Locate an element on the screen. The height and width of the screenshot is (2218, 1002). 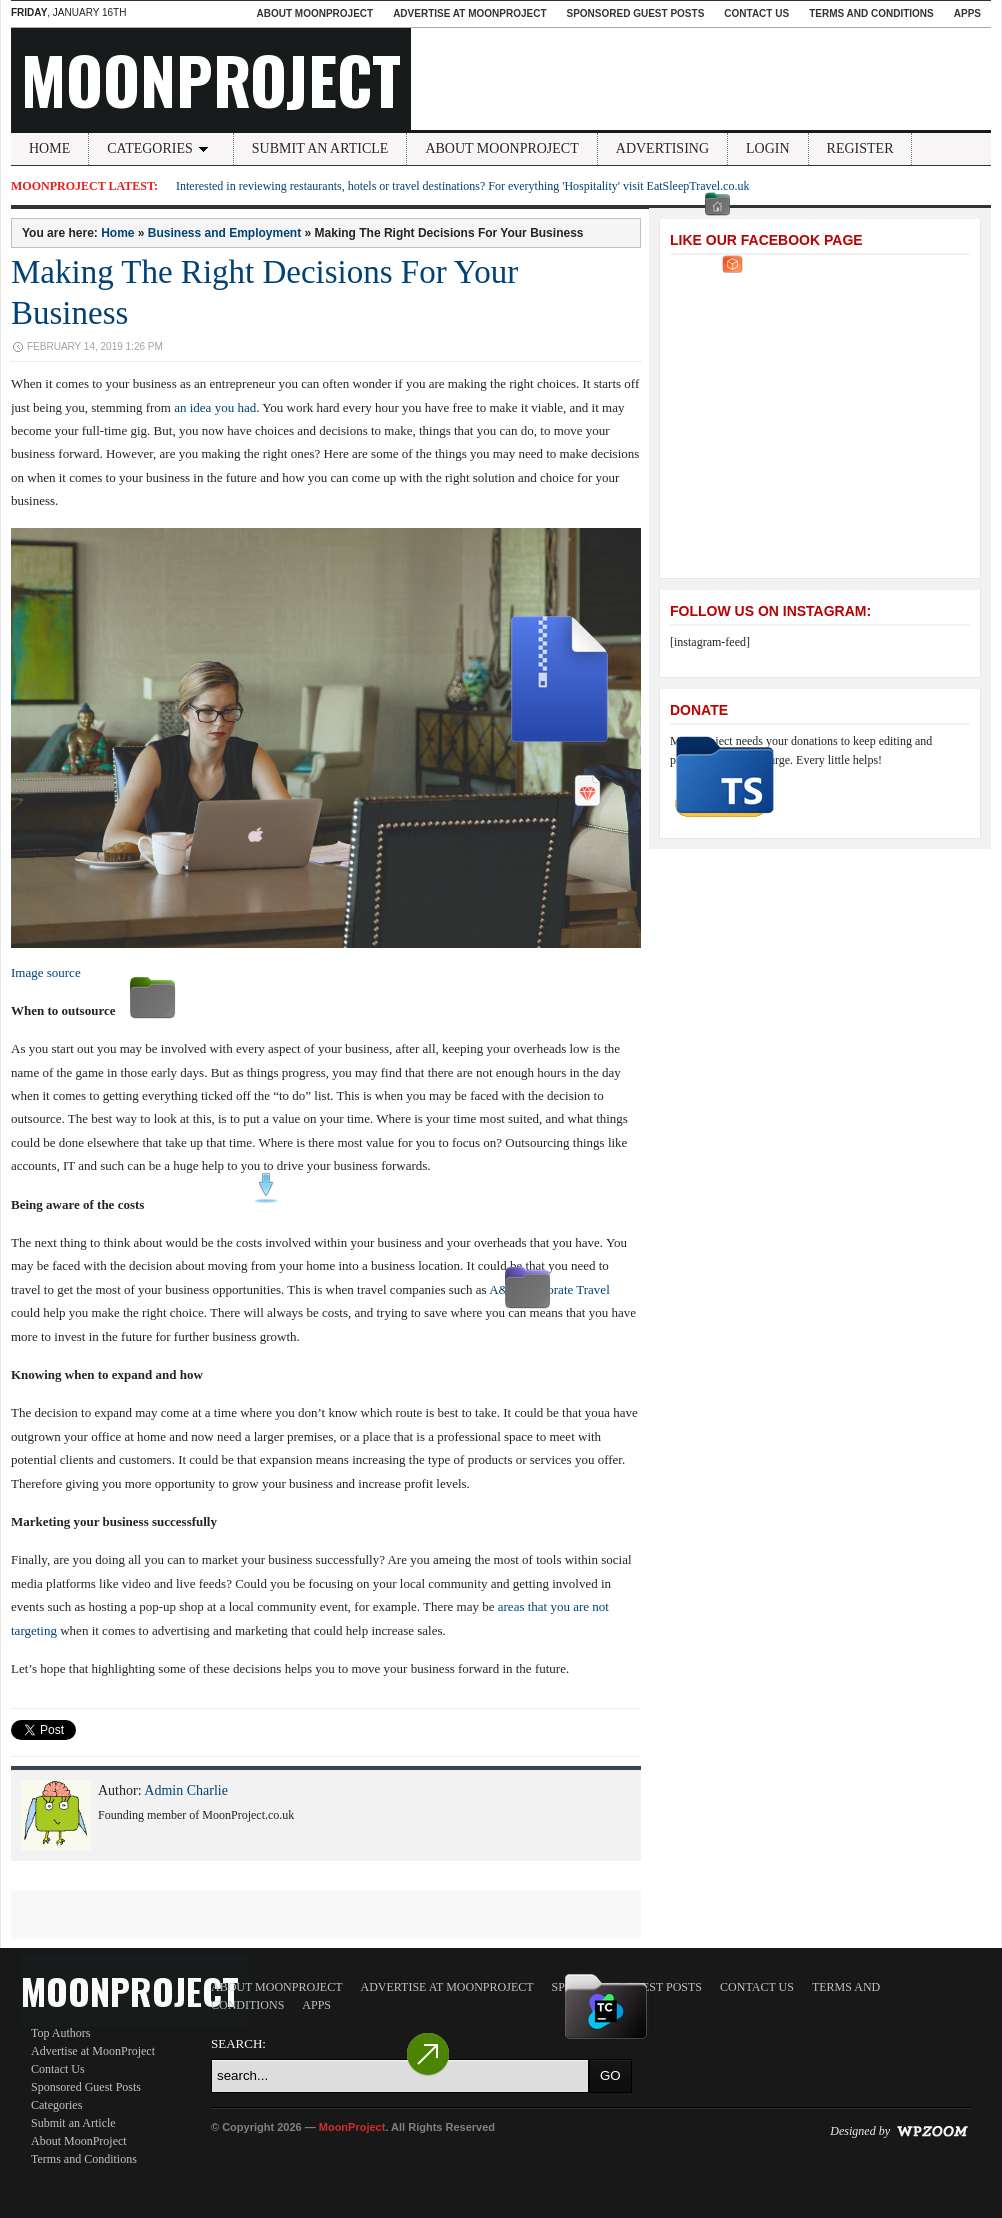
indicates a symbolic link or shortcut to another file is located at coordinates (428, 2054).